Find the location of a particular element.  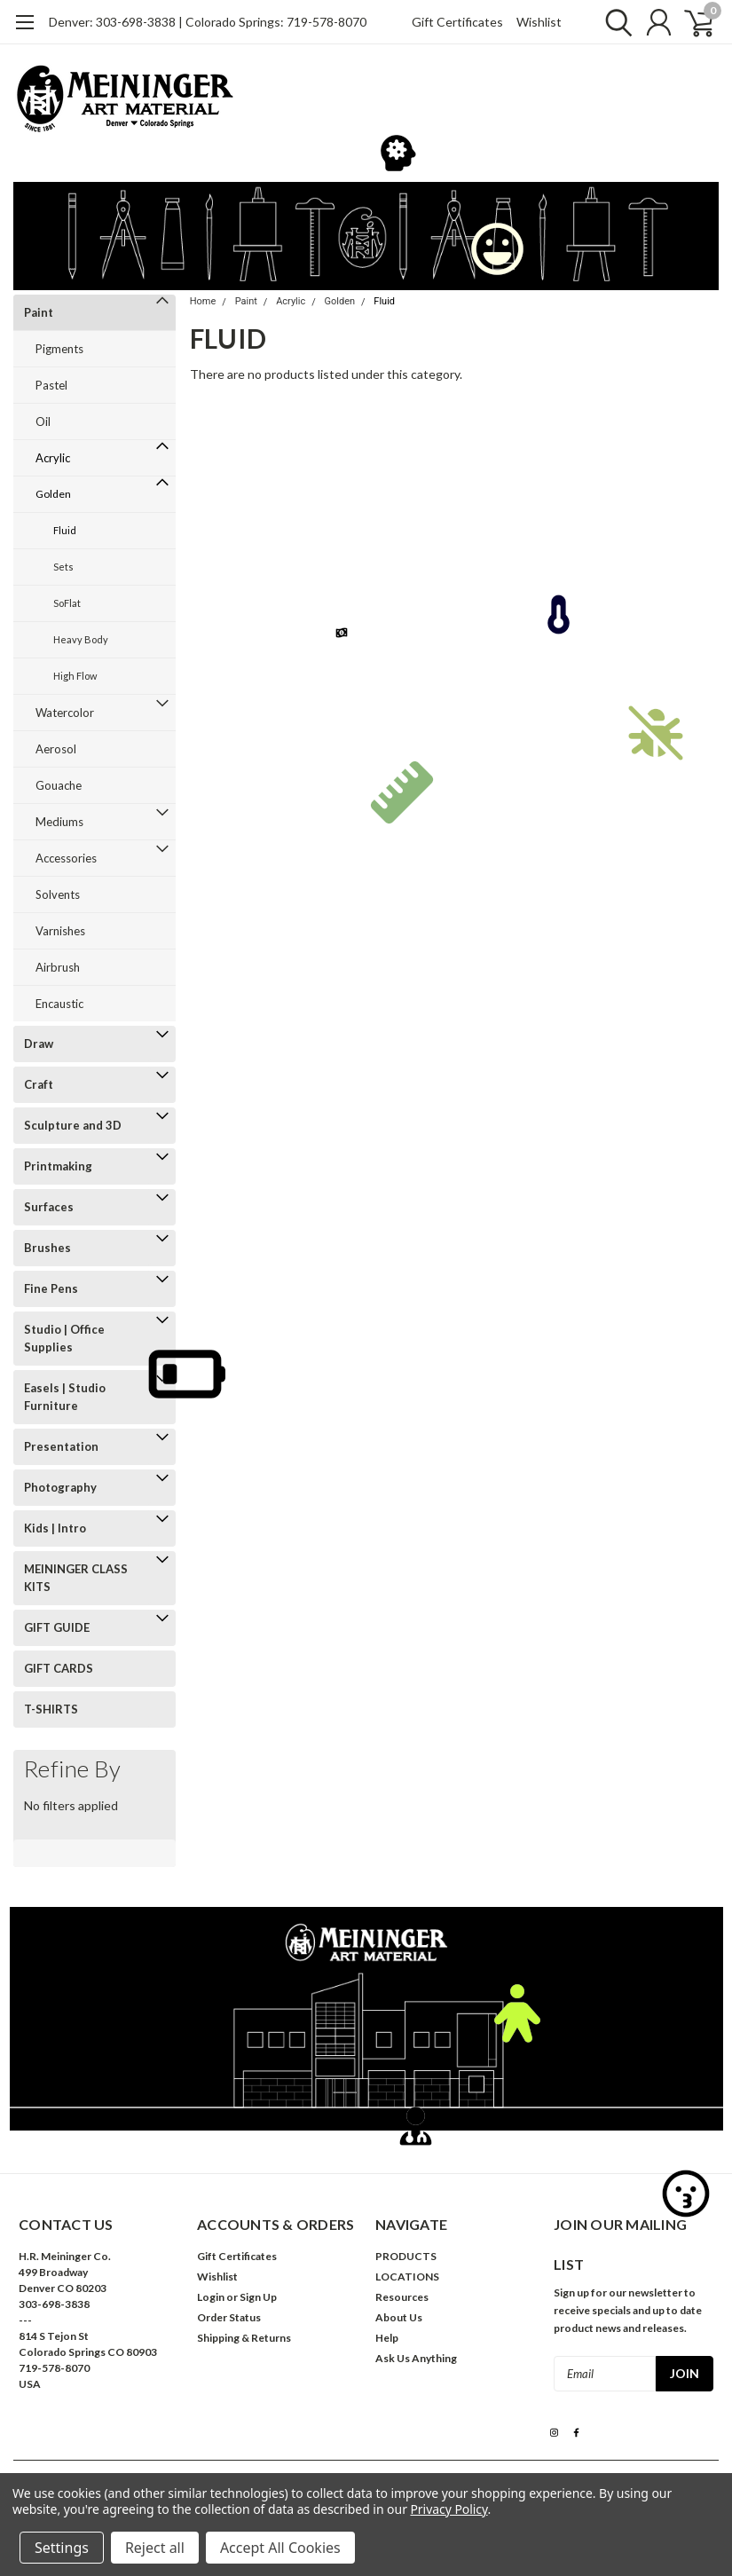

access measurement tools is located at coordinates (402, 792).